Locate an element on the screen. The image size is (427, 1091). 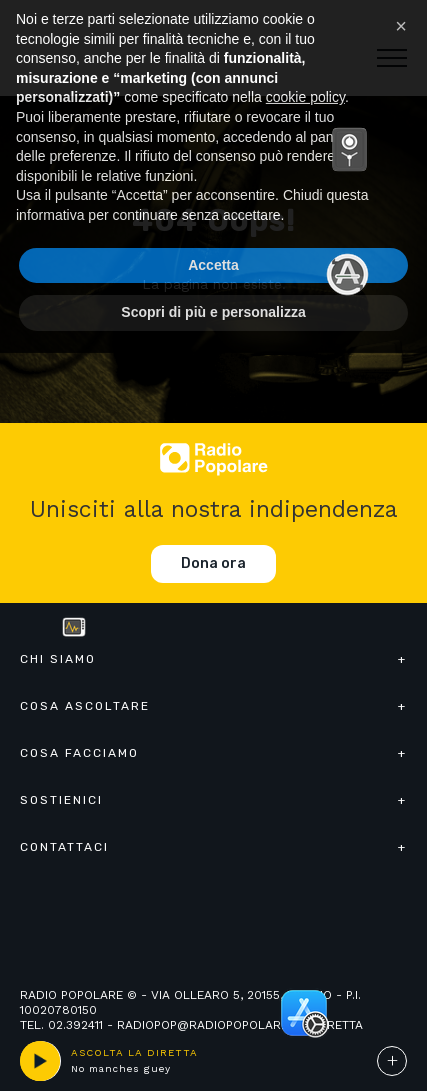
open system monitor application is located at coordinates (74, 627).